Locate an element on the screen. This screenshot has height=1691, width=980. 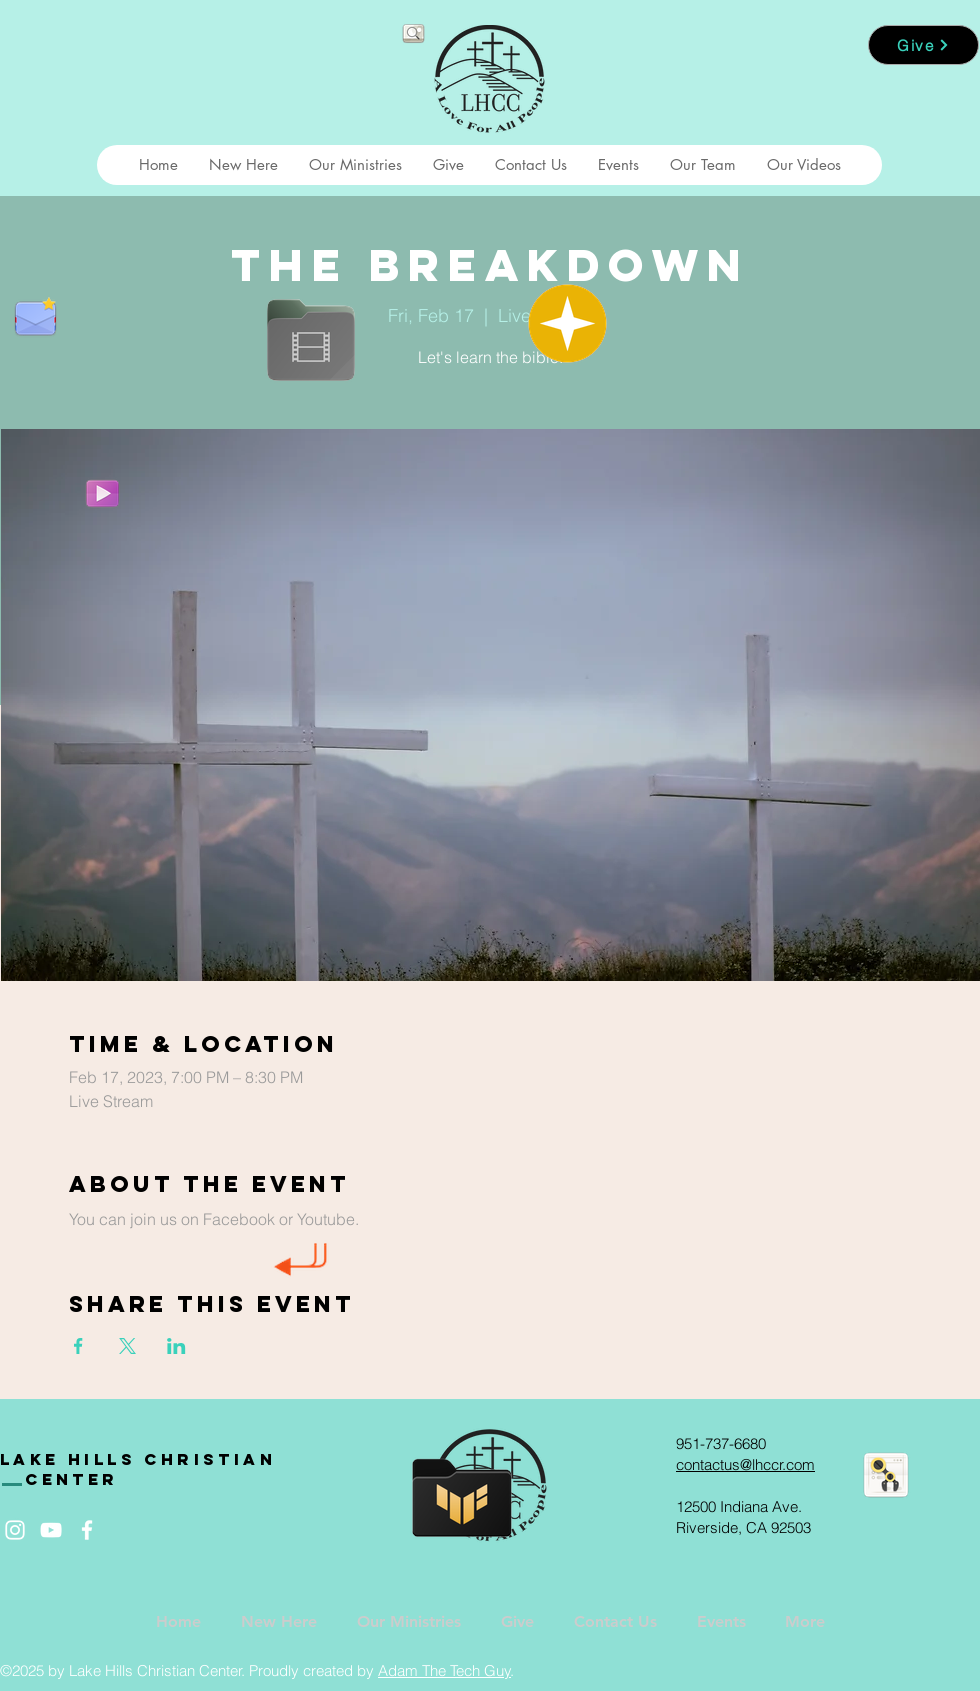
open the GNOME Videos (Totem) media player is located at coordinates (102, 493).